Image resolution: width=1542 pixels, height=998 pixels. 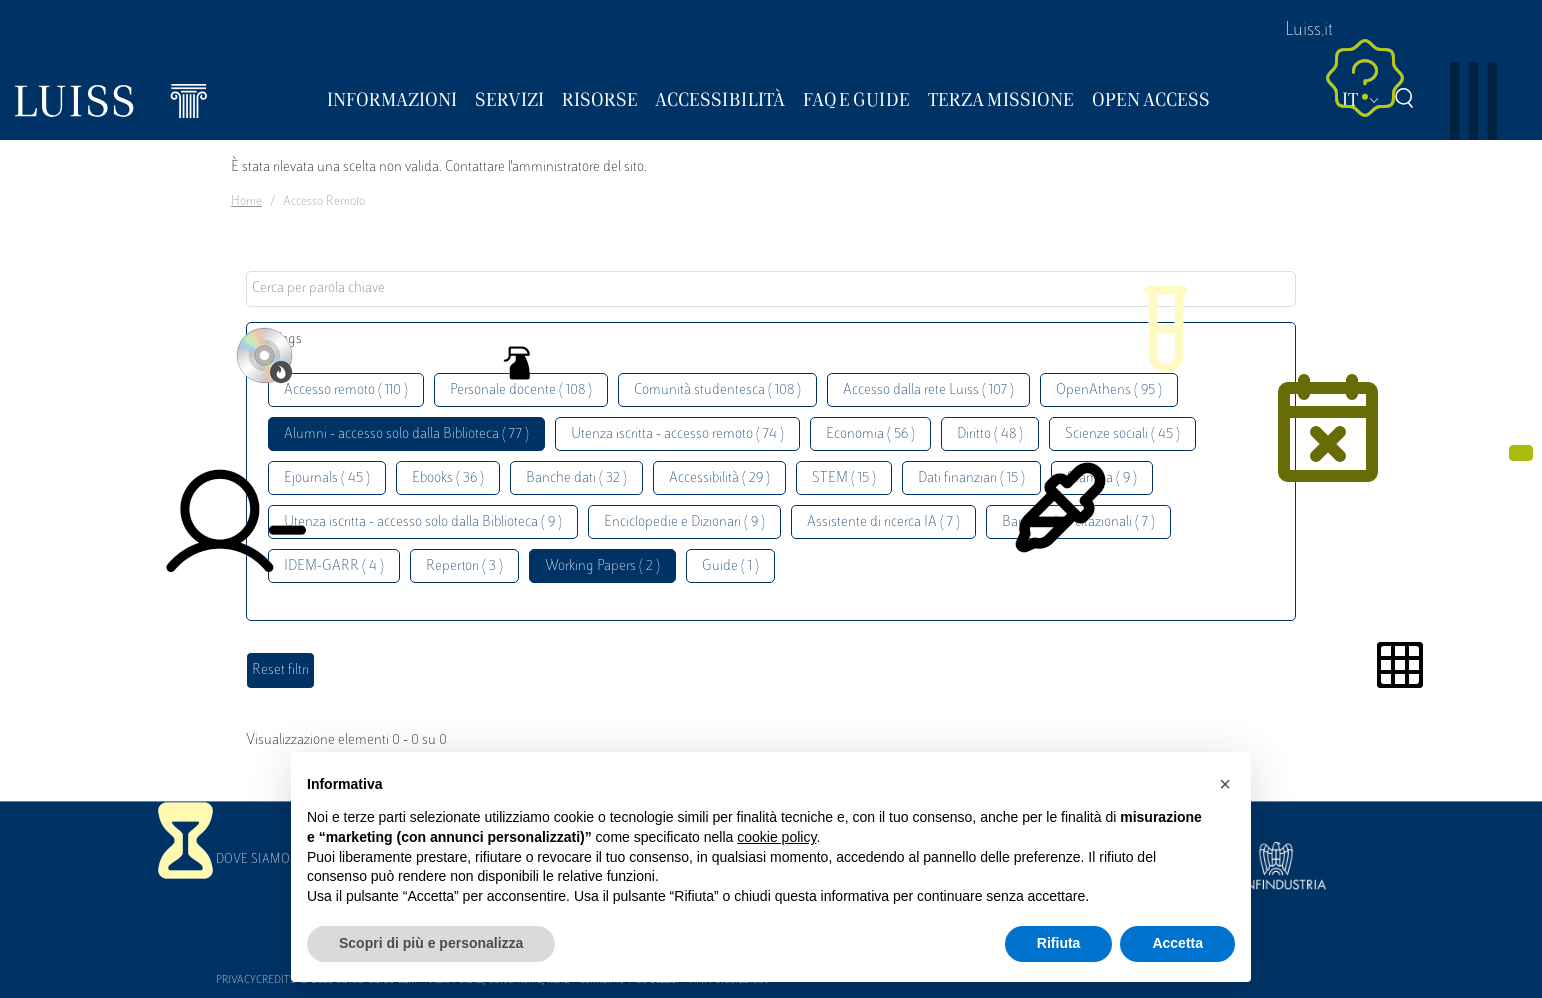 I want to click on access lab or test results, so click(x=1166, y=329).